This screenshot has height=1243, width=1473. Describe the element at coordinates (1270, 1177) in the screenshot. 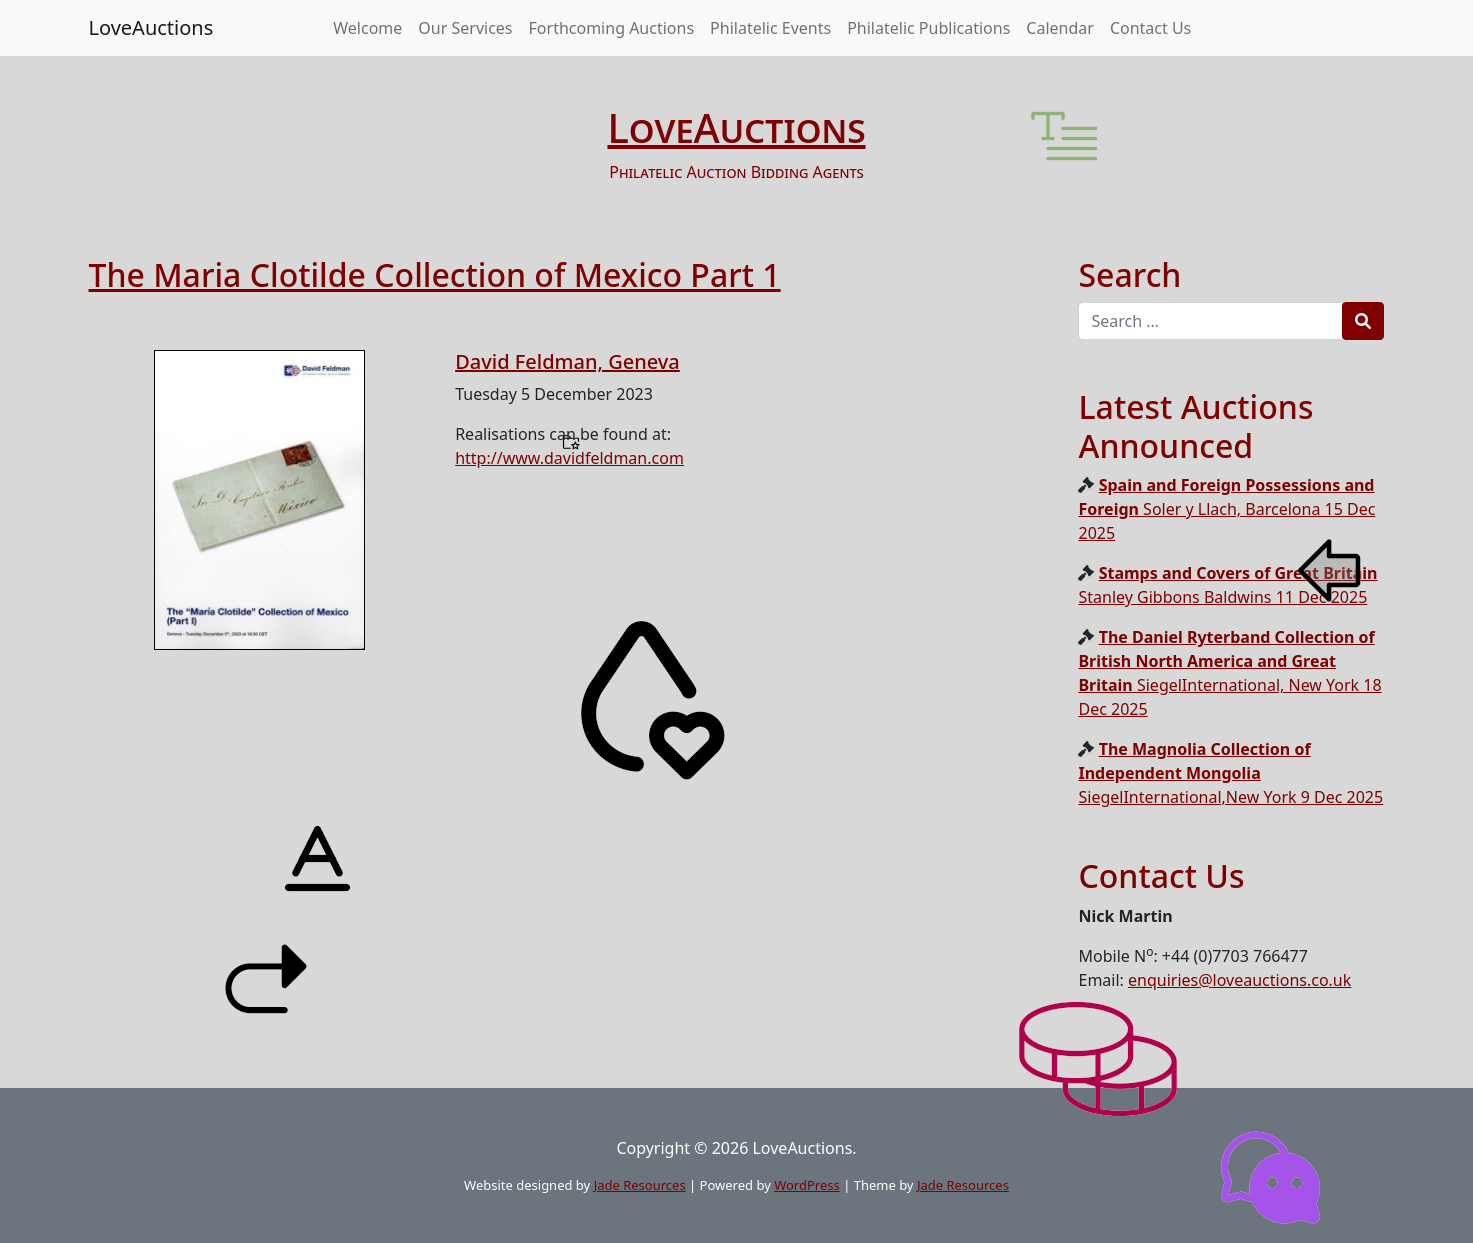

I see `open wechat messaging app` at that location.